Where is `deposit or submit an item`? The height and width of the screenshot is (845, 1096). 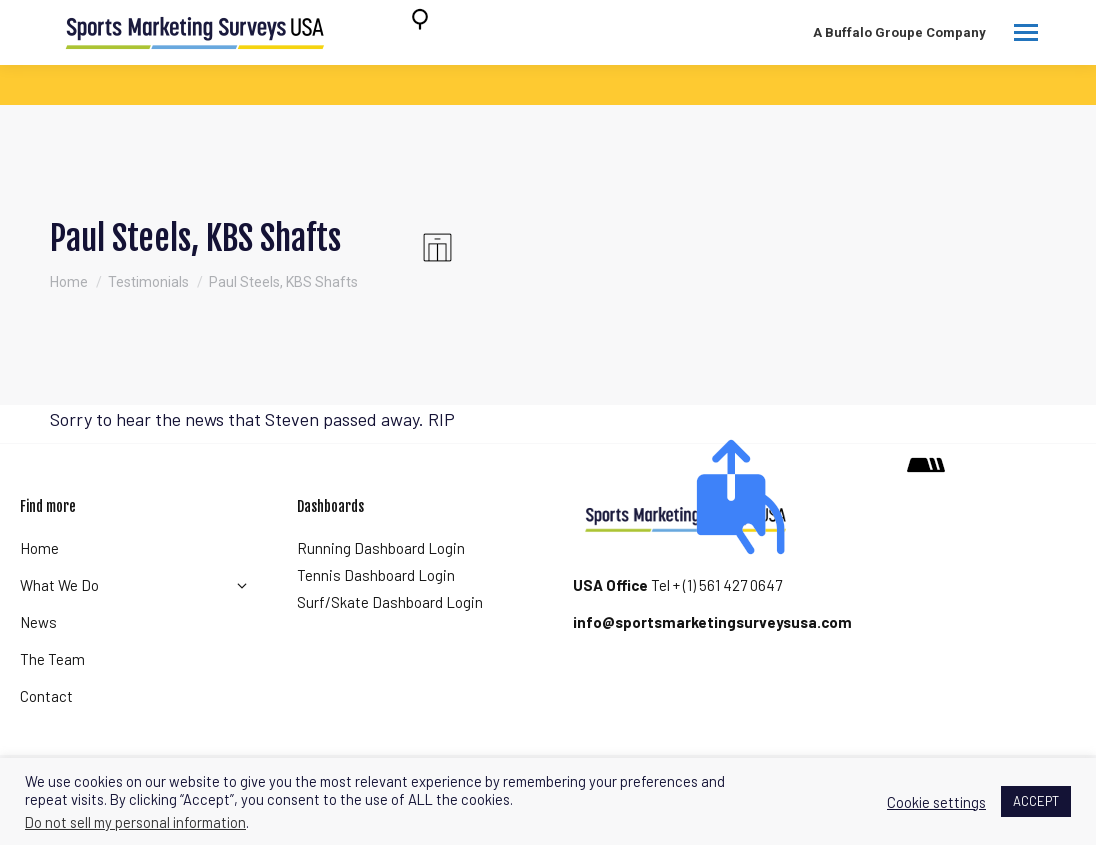
deposit or submit an item is located at coordinates (735, 497).